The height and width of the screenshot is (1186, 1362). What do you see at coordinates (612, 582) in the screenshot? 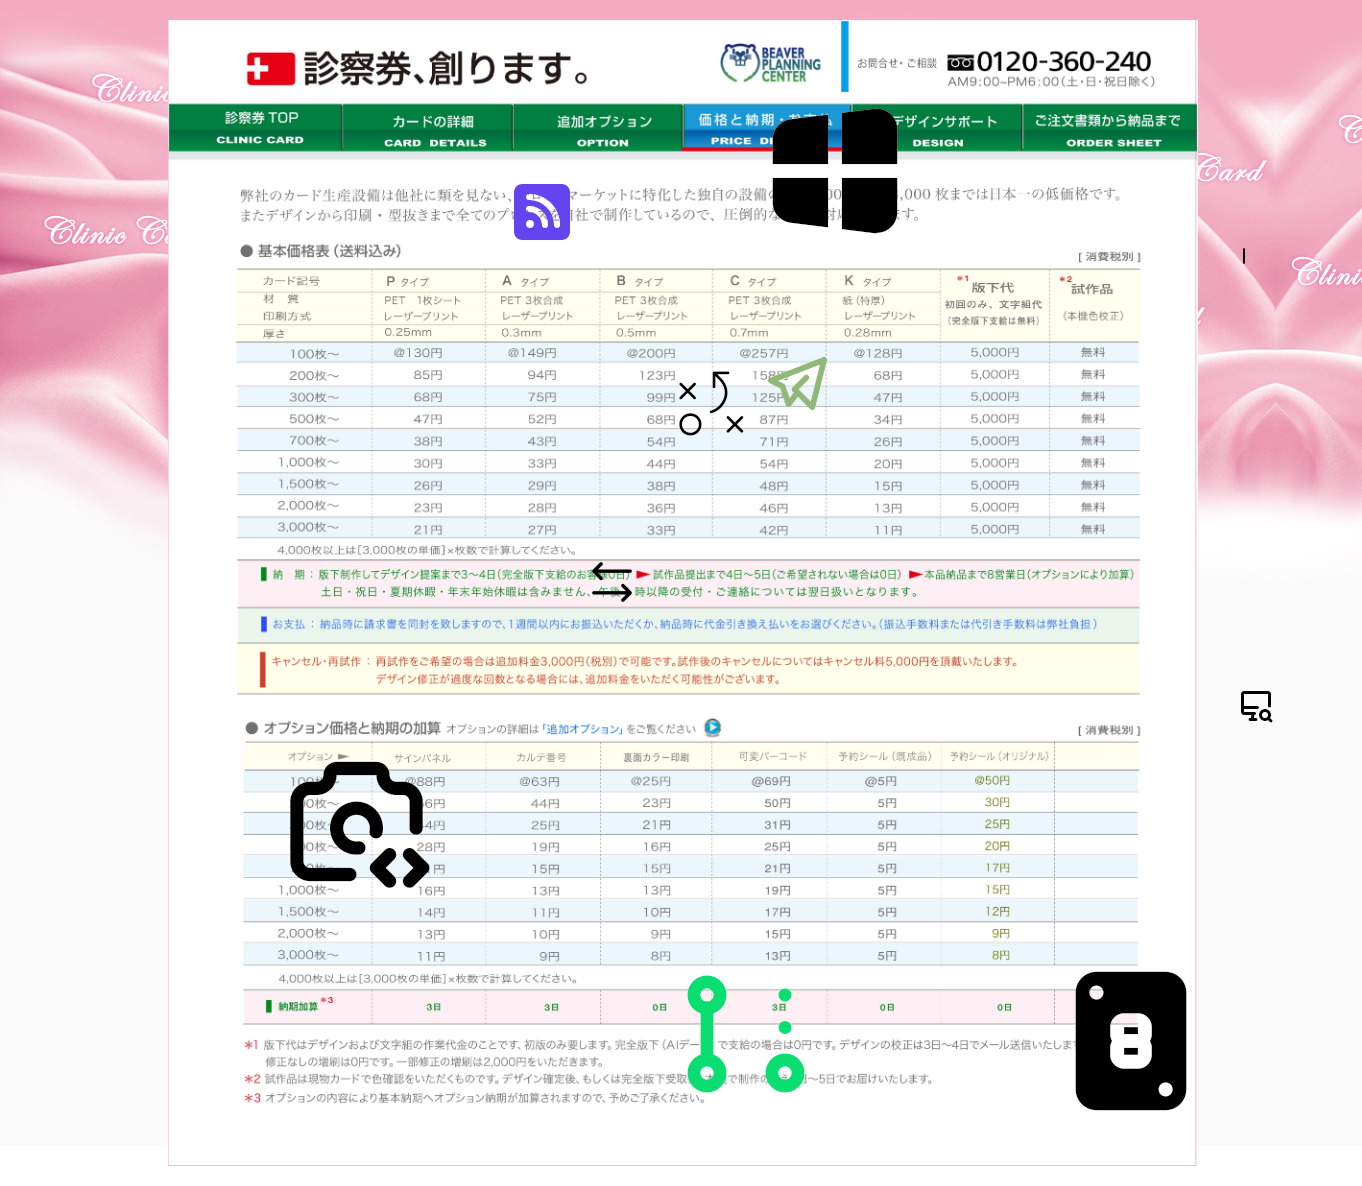
I see `swap or exchange items` at bounding box center [612, 582].